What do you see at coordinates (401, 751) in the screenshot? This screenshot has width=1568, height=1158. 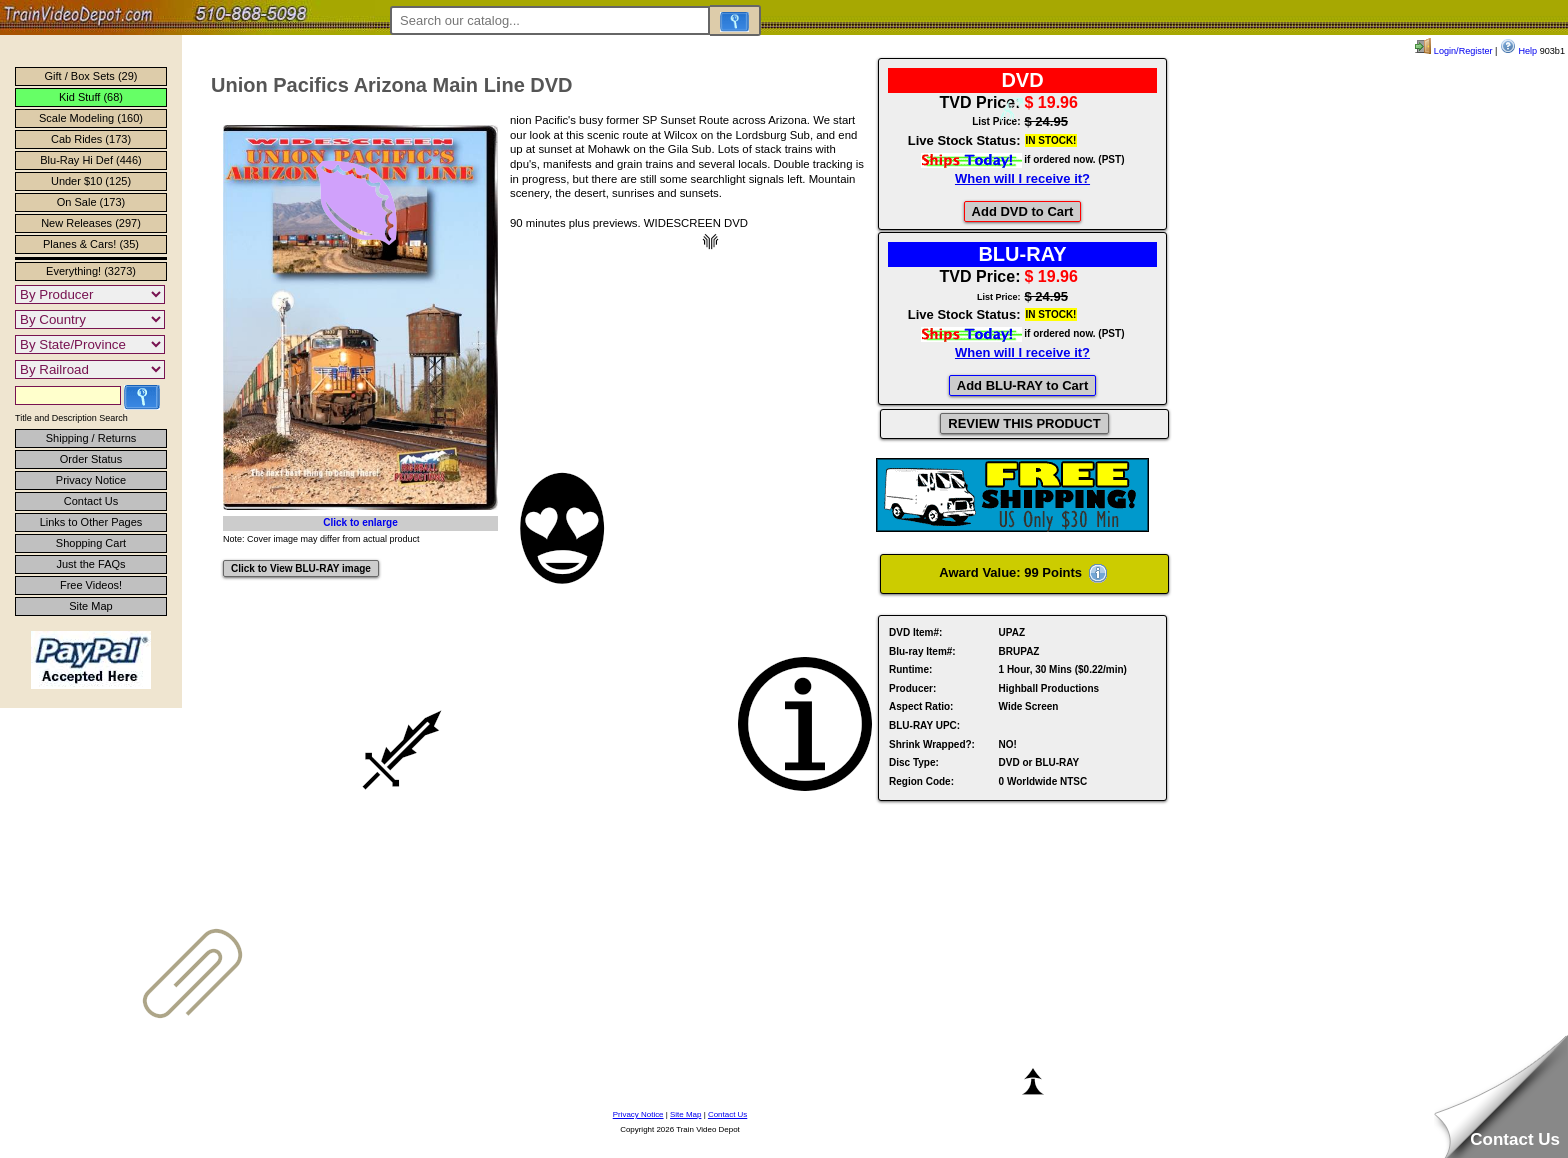 I see `equip a broken or shattered weapon` at bounding box center [401, 751].